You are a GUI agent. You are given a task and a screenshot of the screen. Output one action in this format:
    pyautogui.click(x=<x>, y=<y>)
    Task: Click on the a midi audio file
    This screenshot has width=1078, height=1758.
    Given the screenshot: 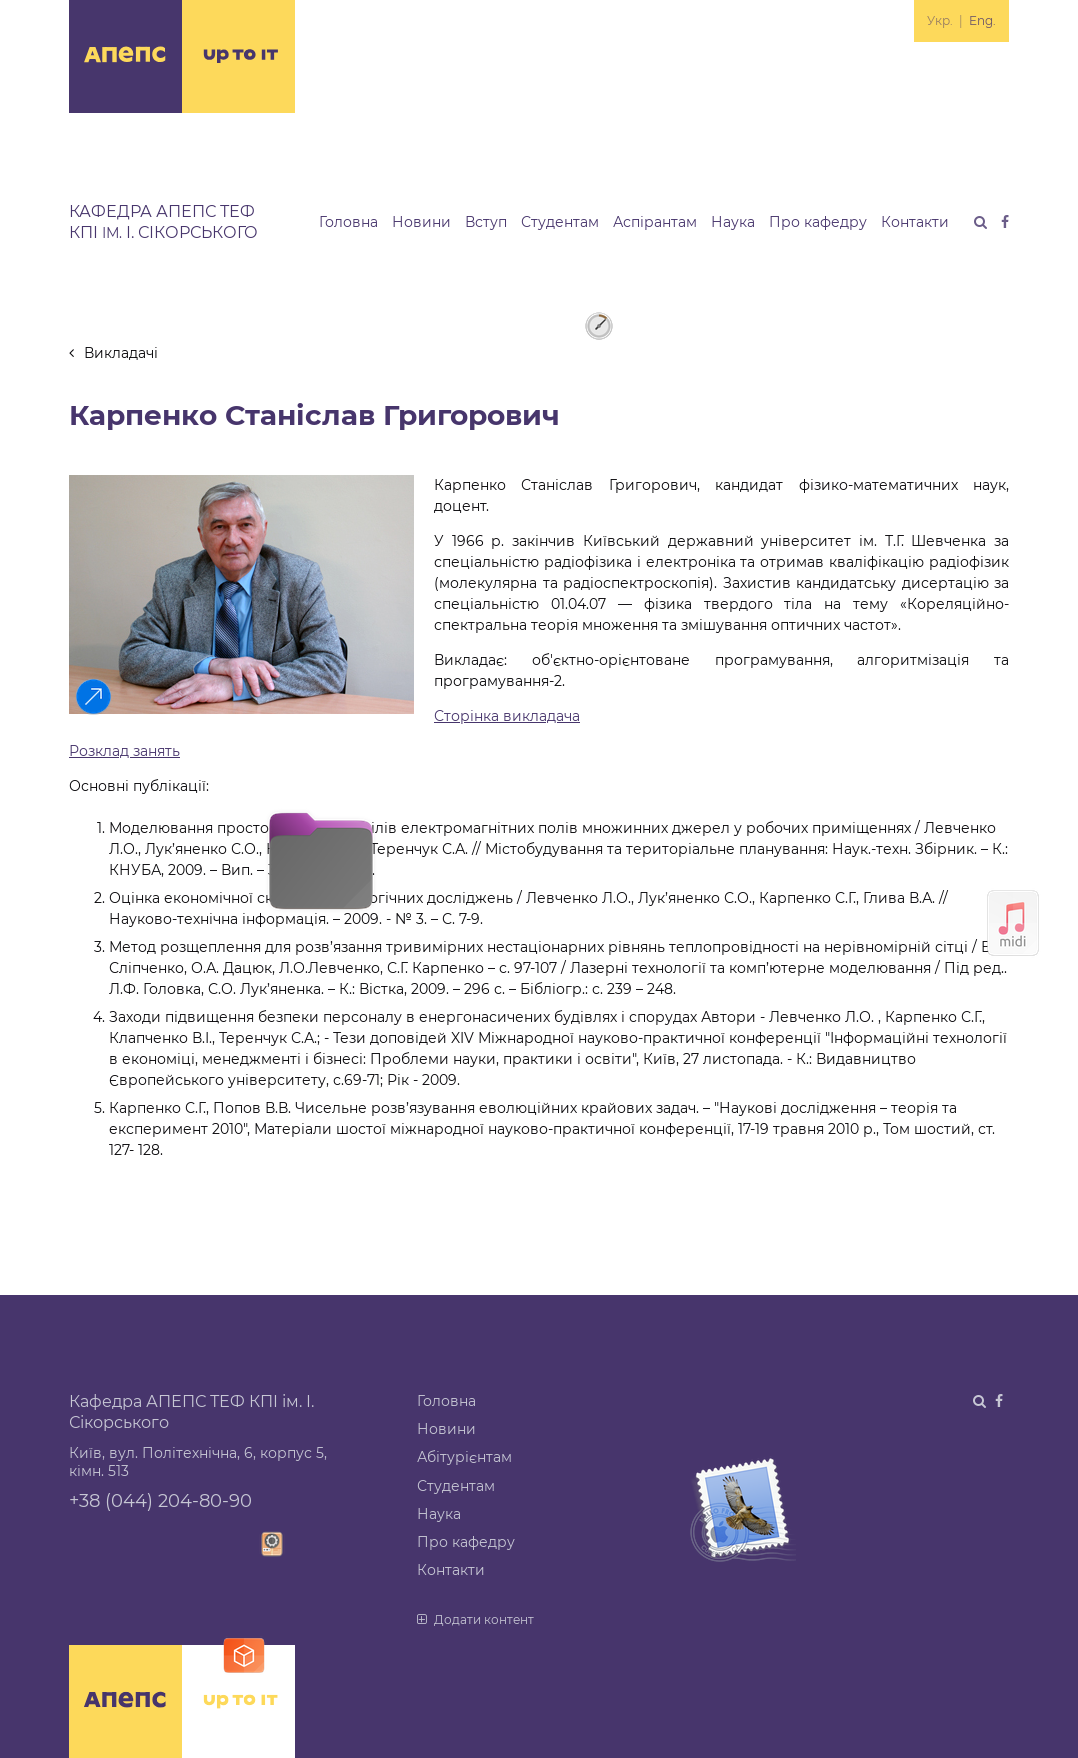 What is the action you would take?
    pyautogui.click(x=1013, y=923)
    